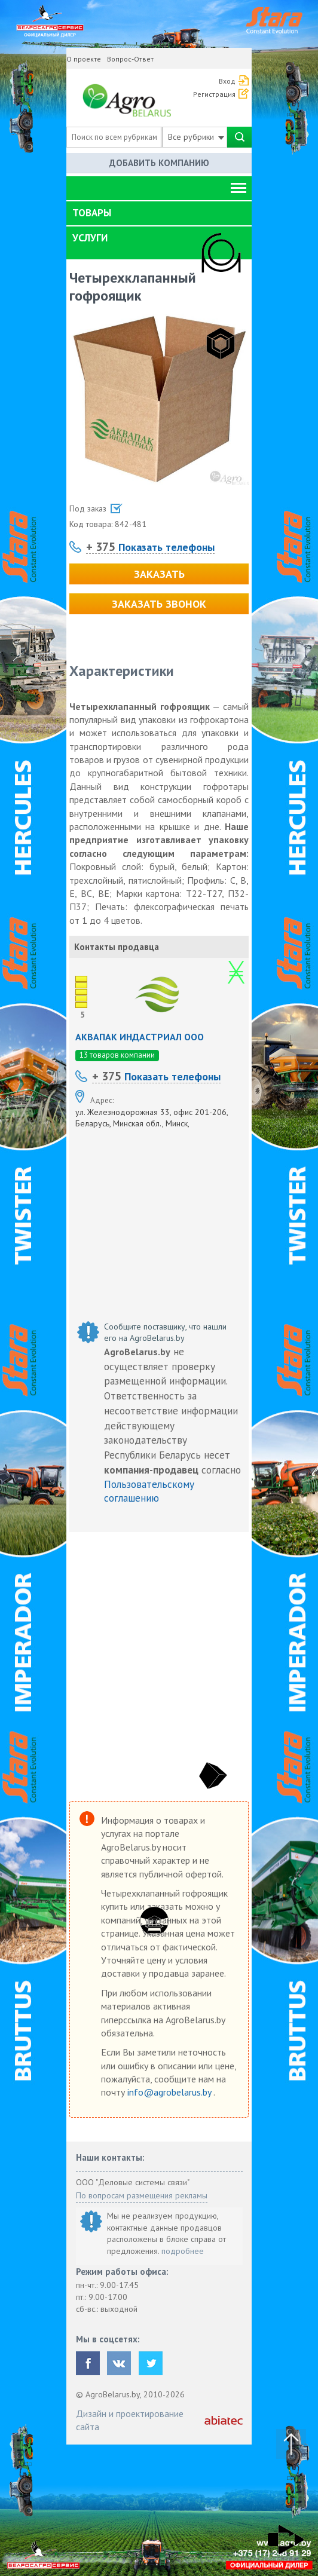  I want to click on nano cryptocurrency logo, so click(236, 972).